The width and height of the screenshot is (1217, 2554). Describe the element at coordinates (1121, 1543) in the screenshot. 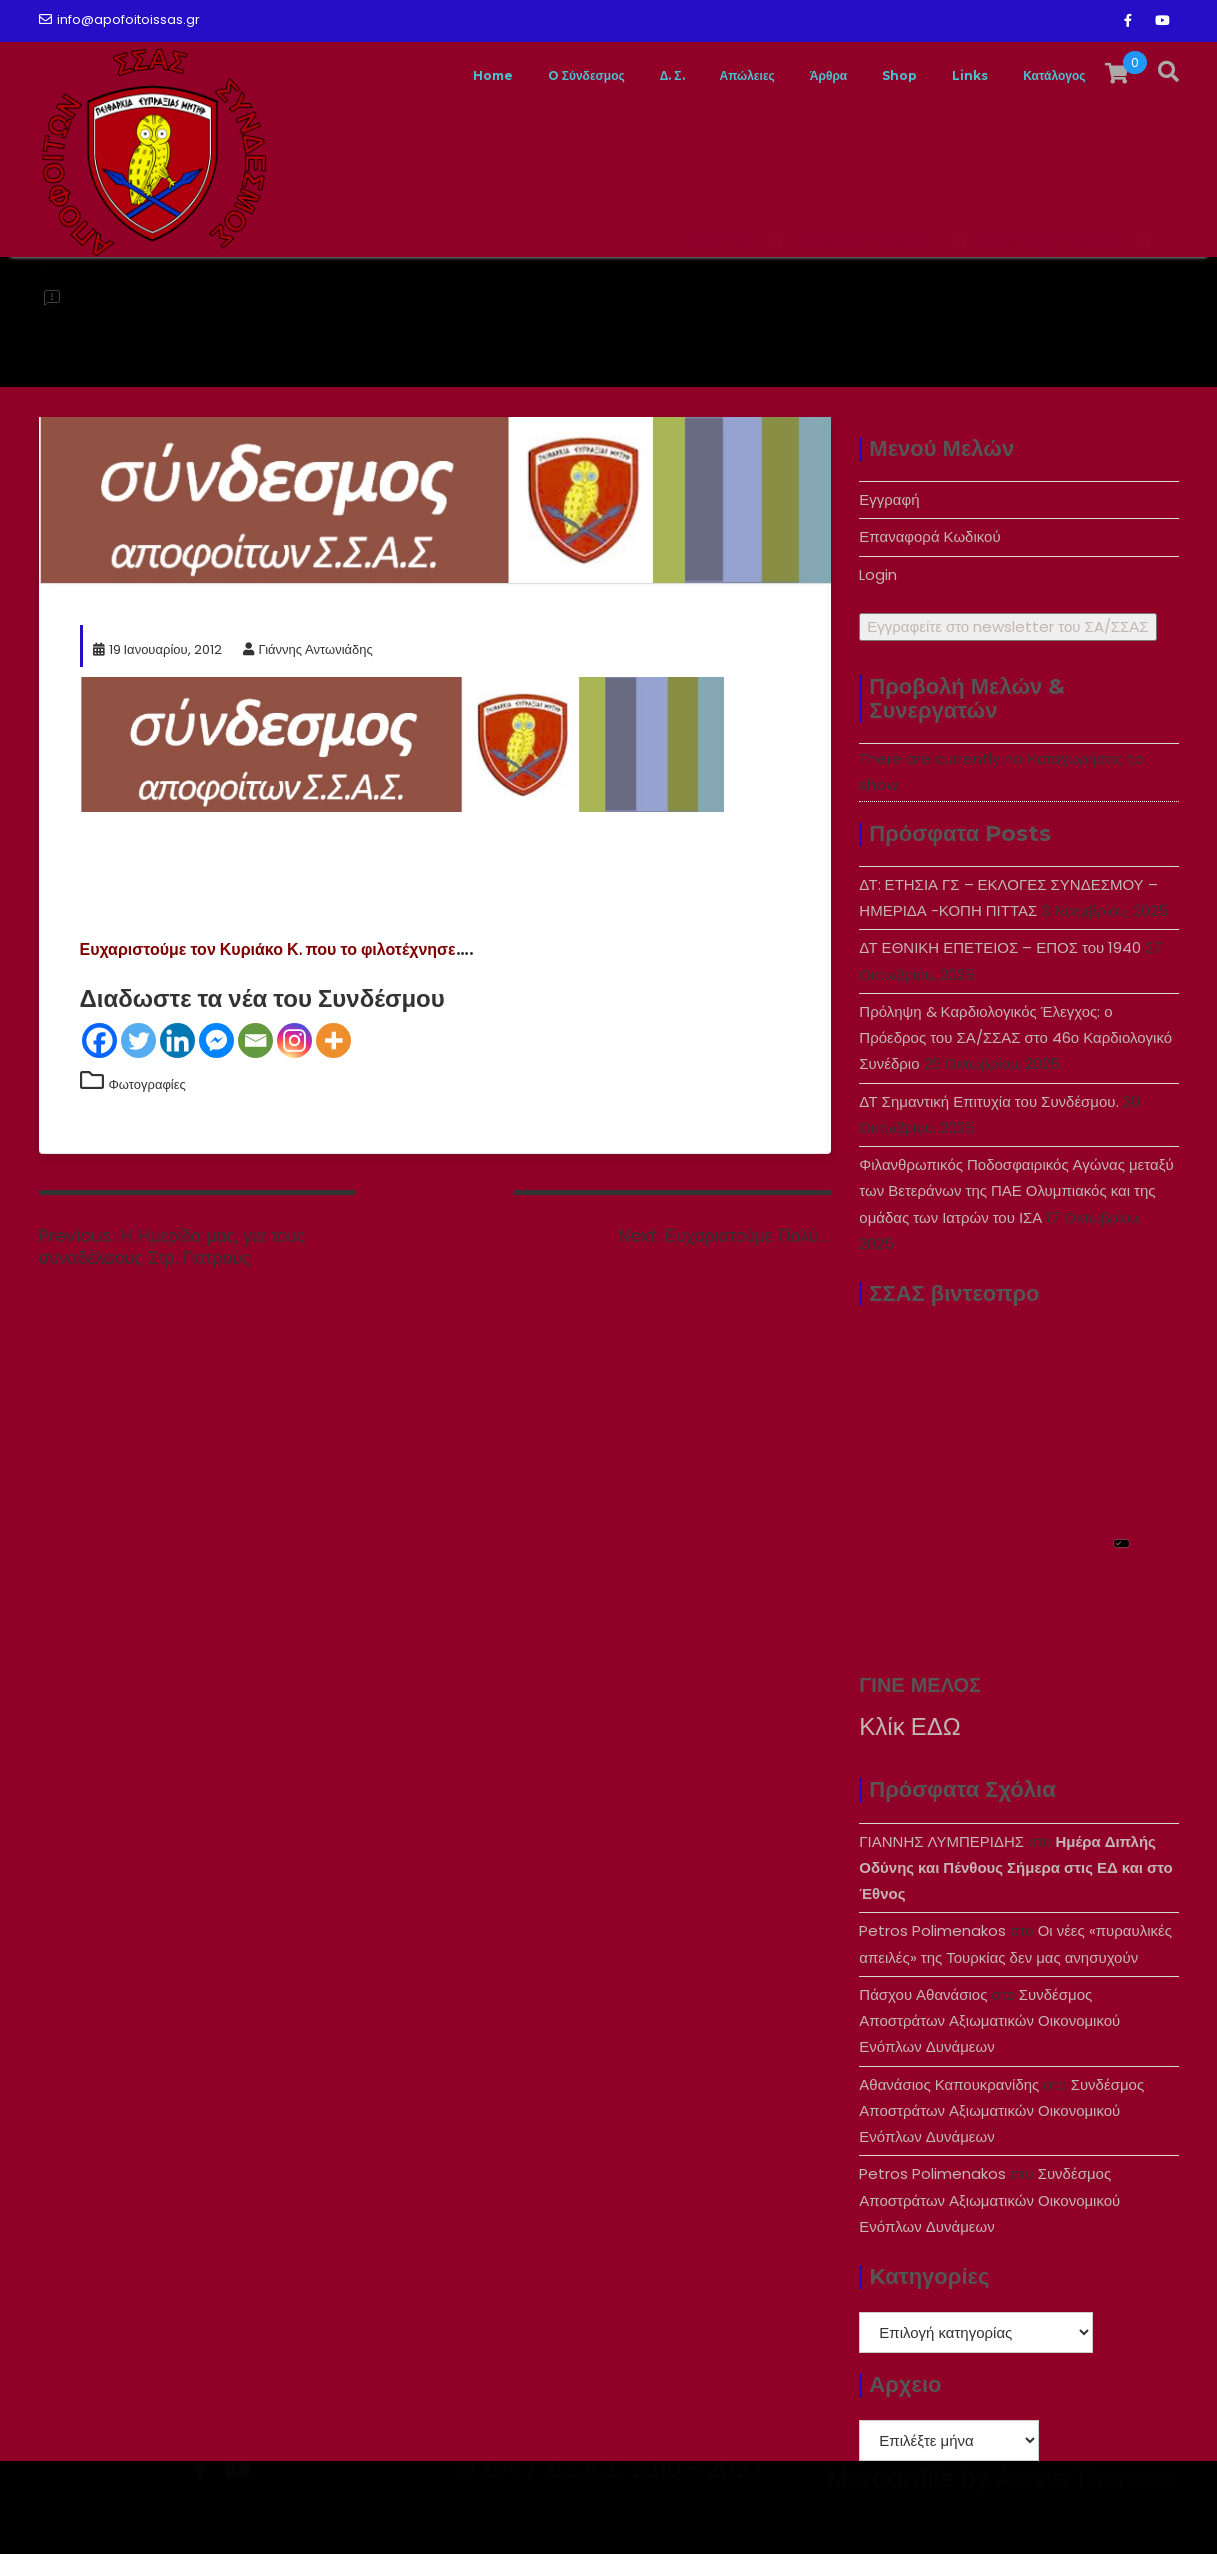

I see `toggle switch in the on or enabled state` at that location.